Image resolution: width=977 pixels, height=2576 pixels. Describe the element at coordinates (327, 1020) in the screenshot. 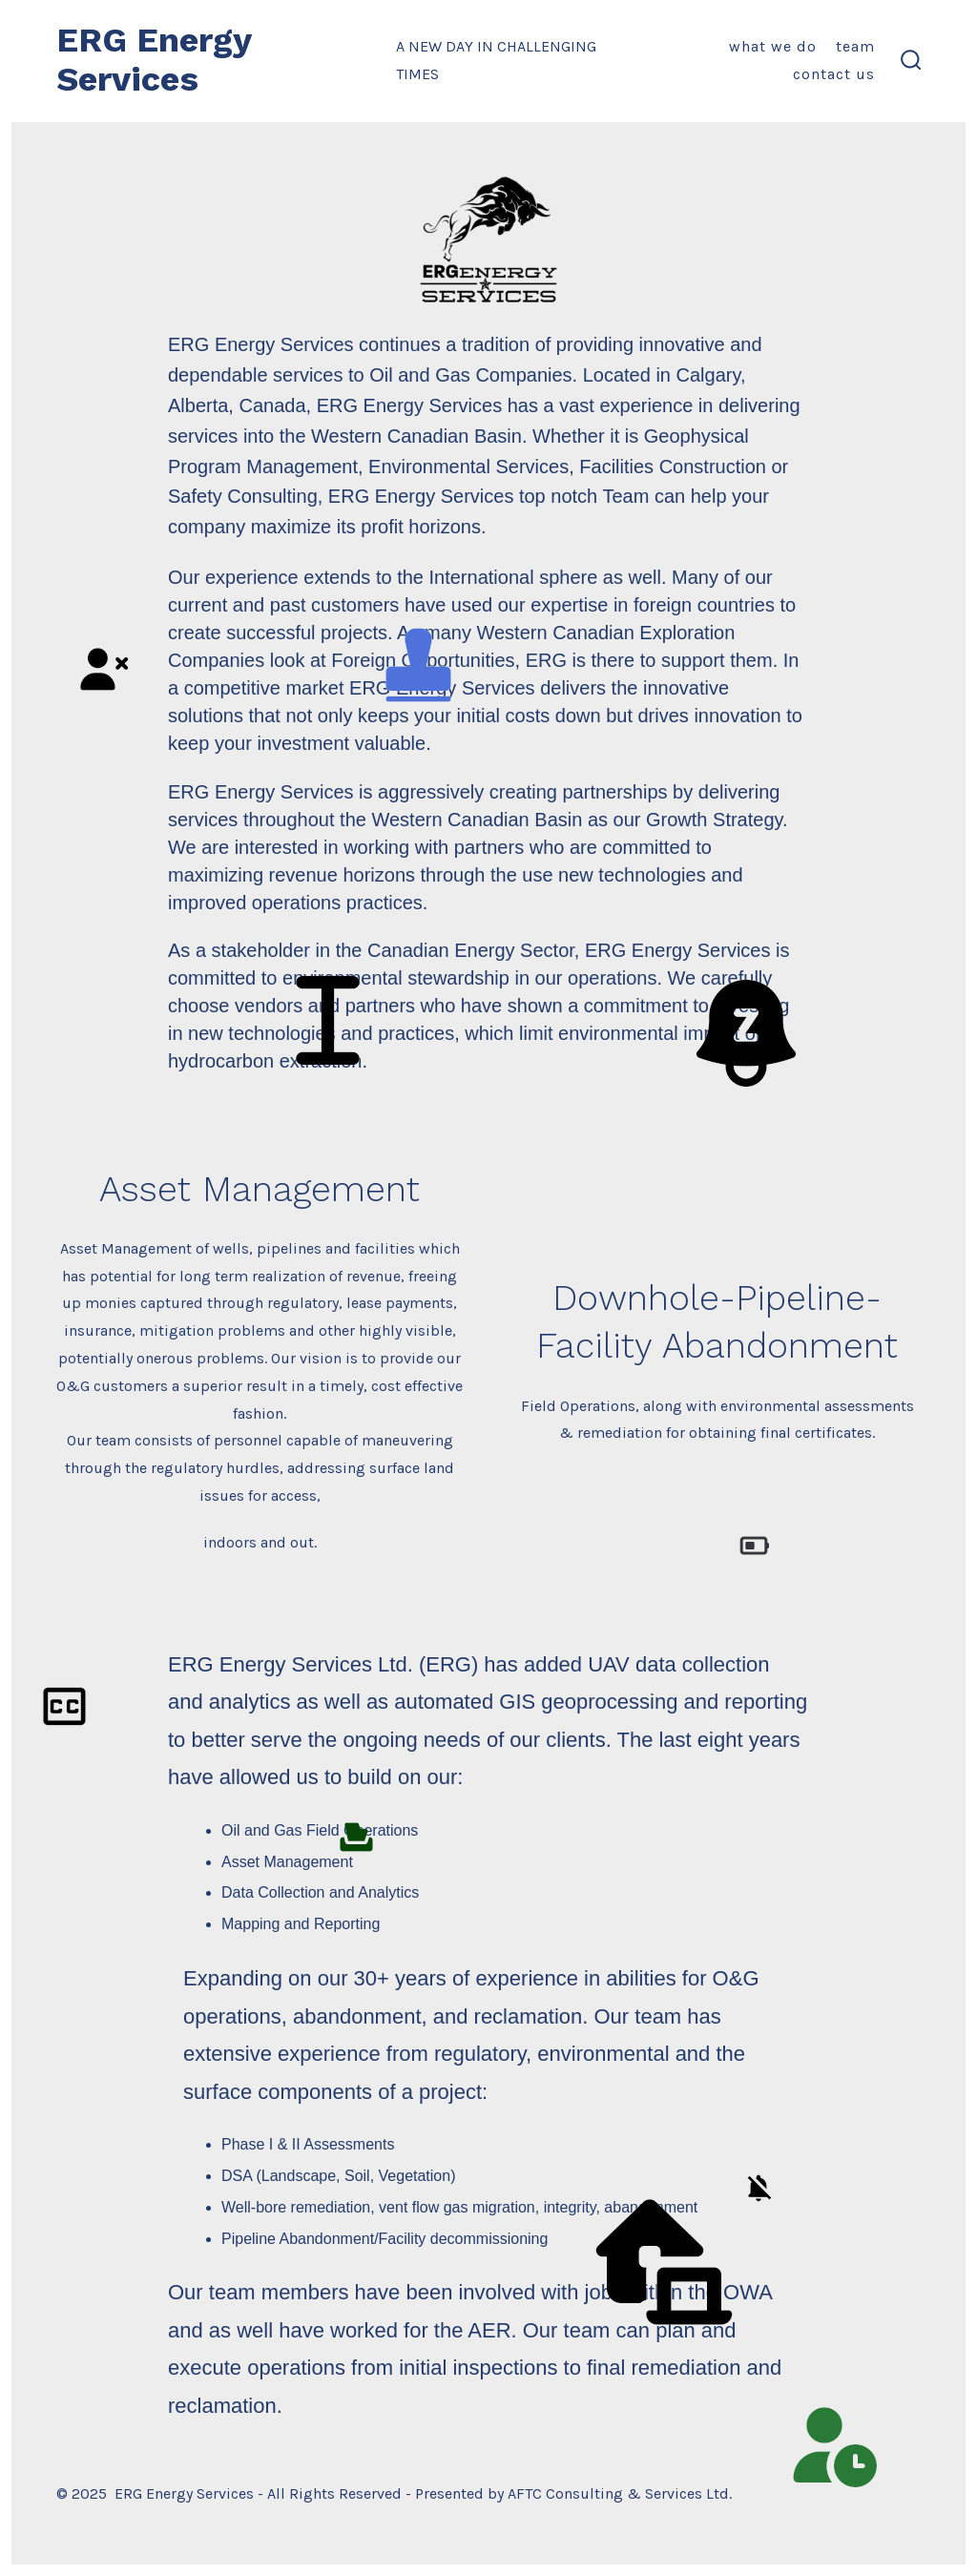

I see `text cursor indicating an editable text field` at that location.